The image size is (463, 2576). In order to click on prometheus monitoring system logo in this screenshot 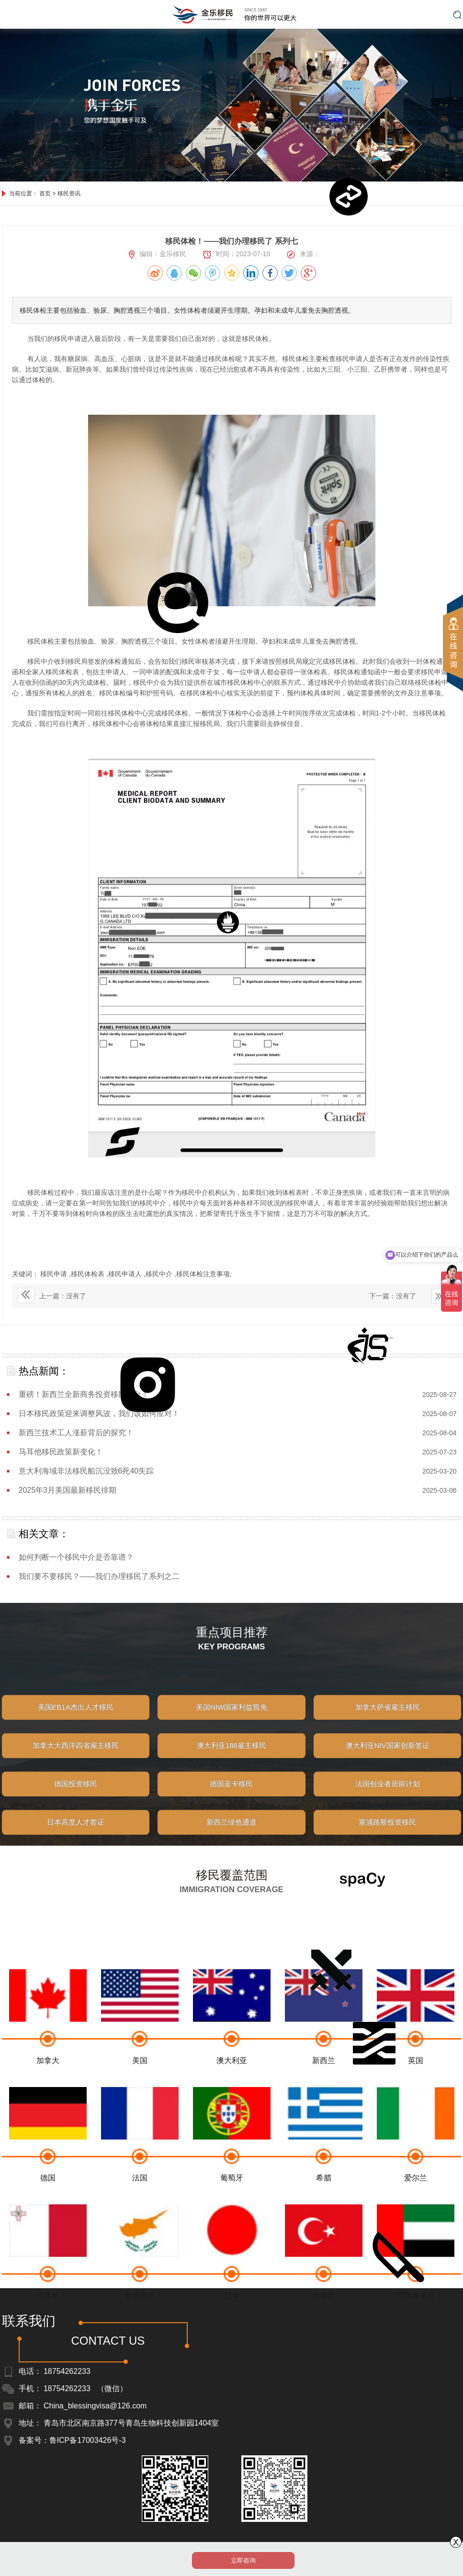, I will do `click(228, 922)`.